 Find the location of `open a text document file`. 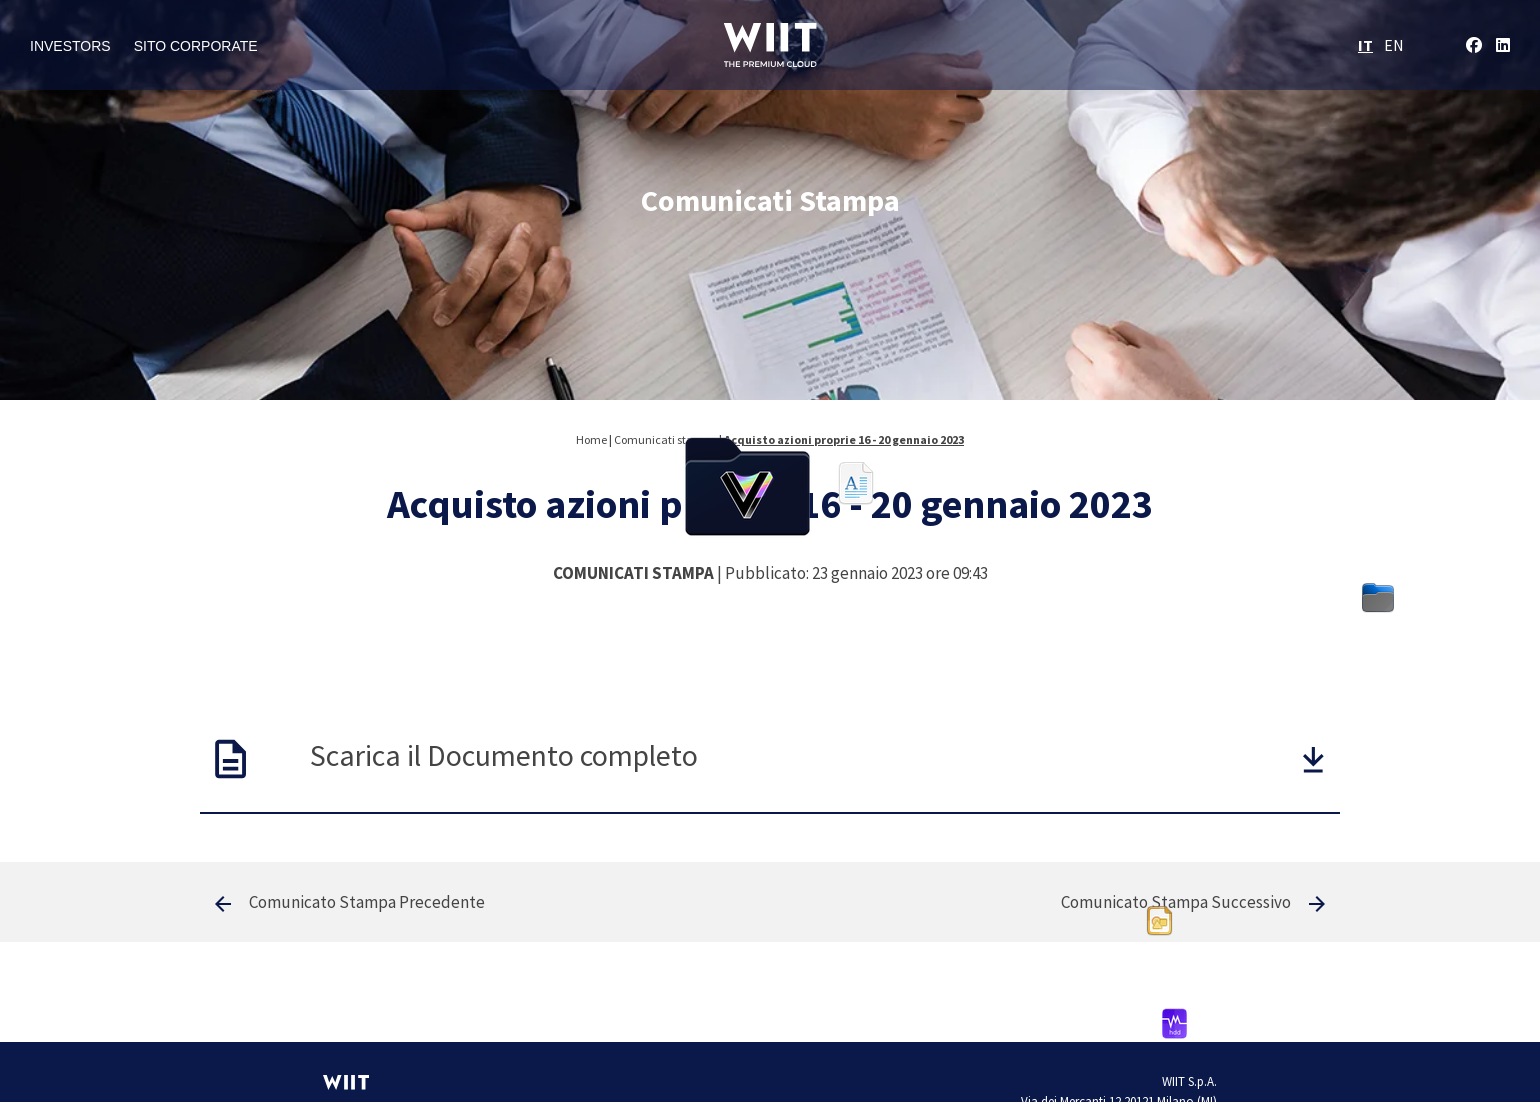

open a text document file is located at coordinates (856, 483).